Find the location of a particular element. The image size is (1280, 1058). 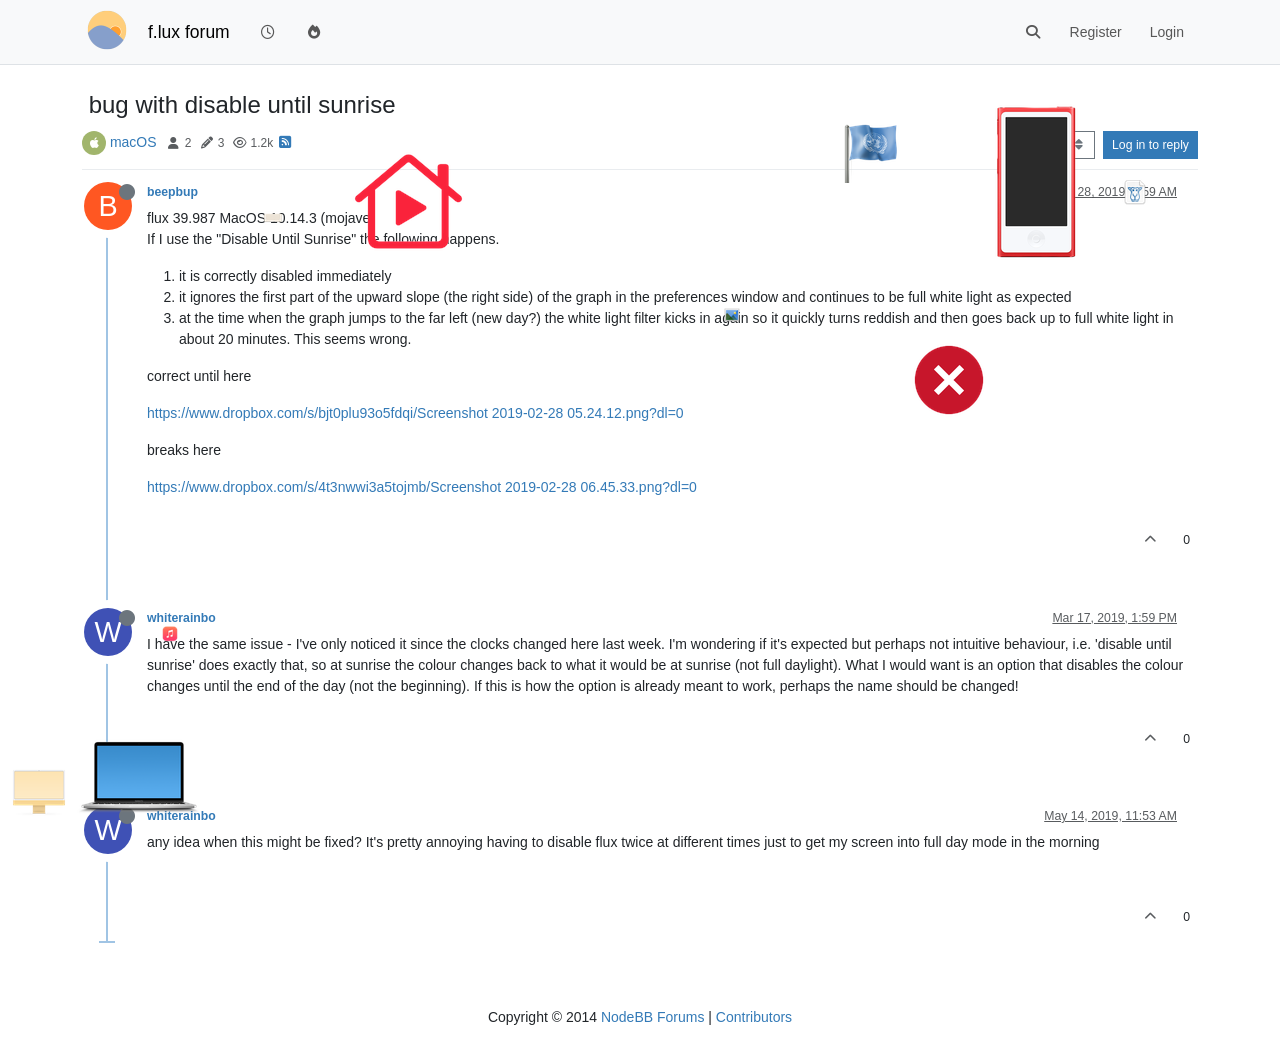

iPod nano device in red is located at coordinates (1036, 182).